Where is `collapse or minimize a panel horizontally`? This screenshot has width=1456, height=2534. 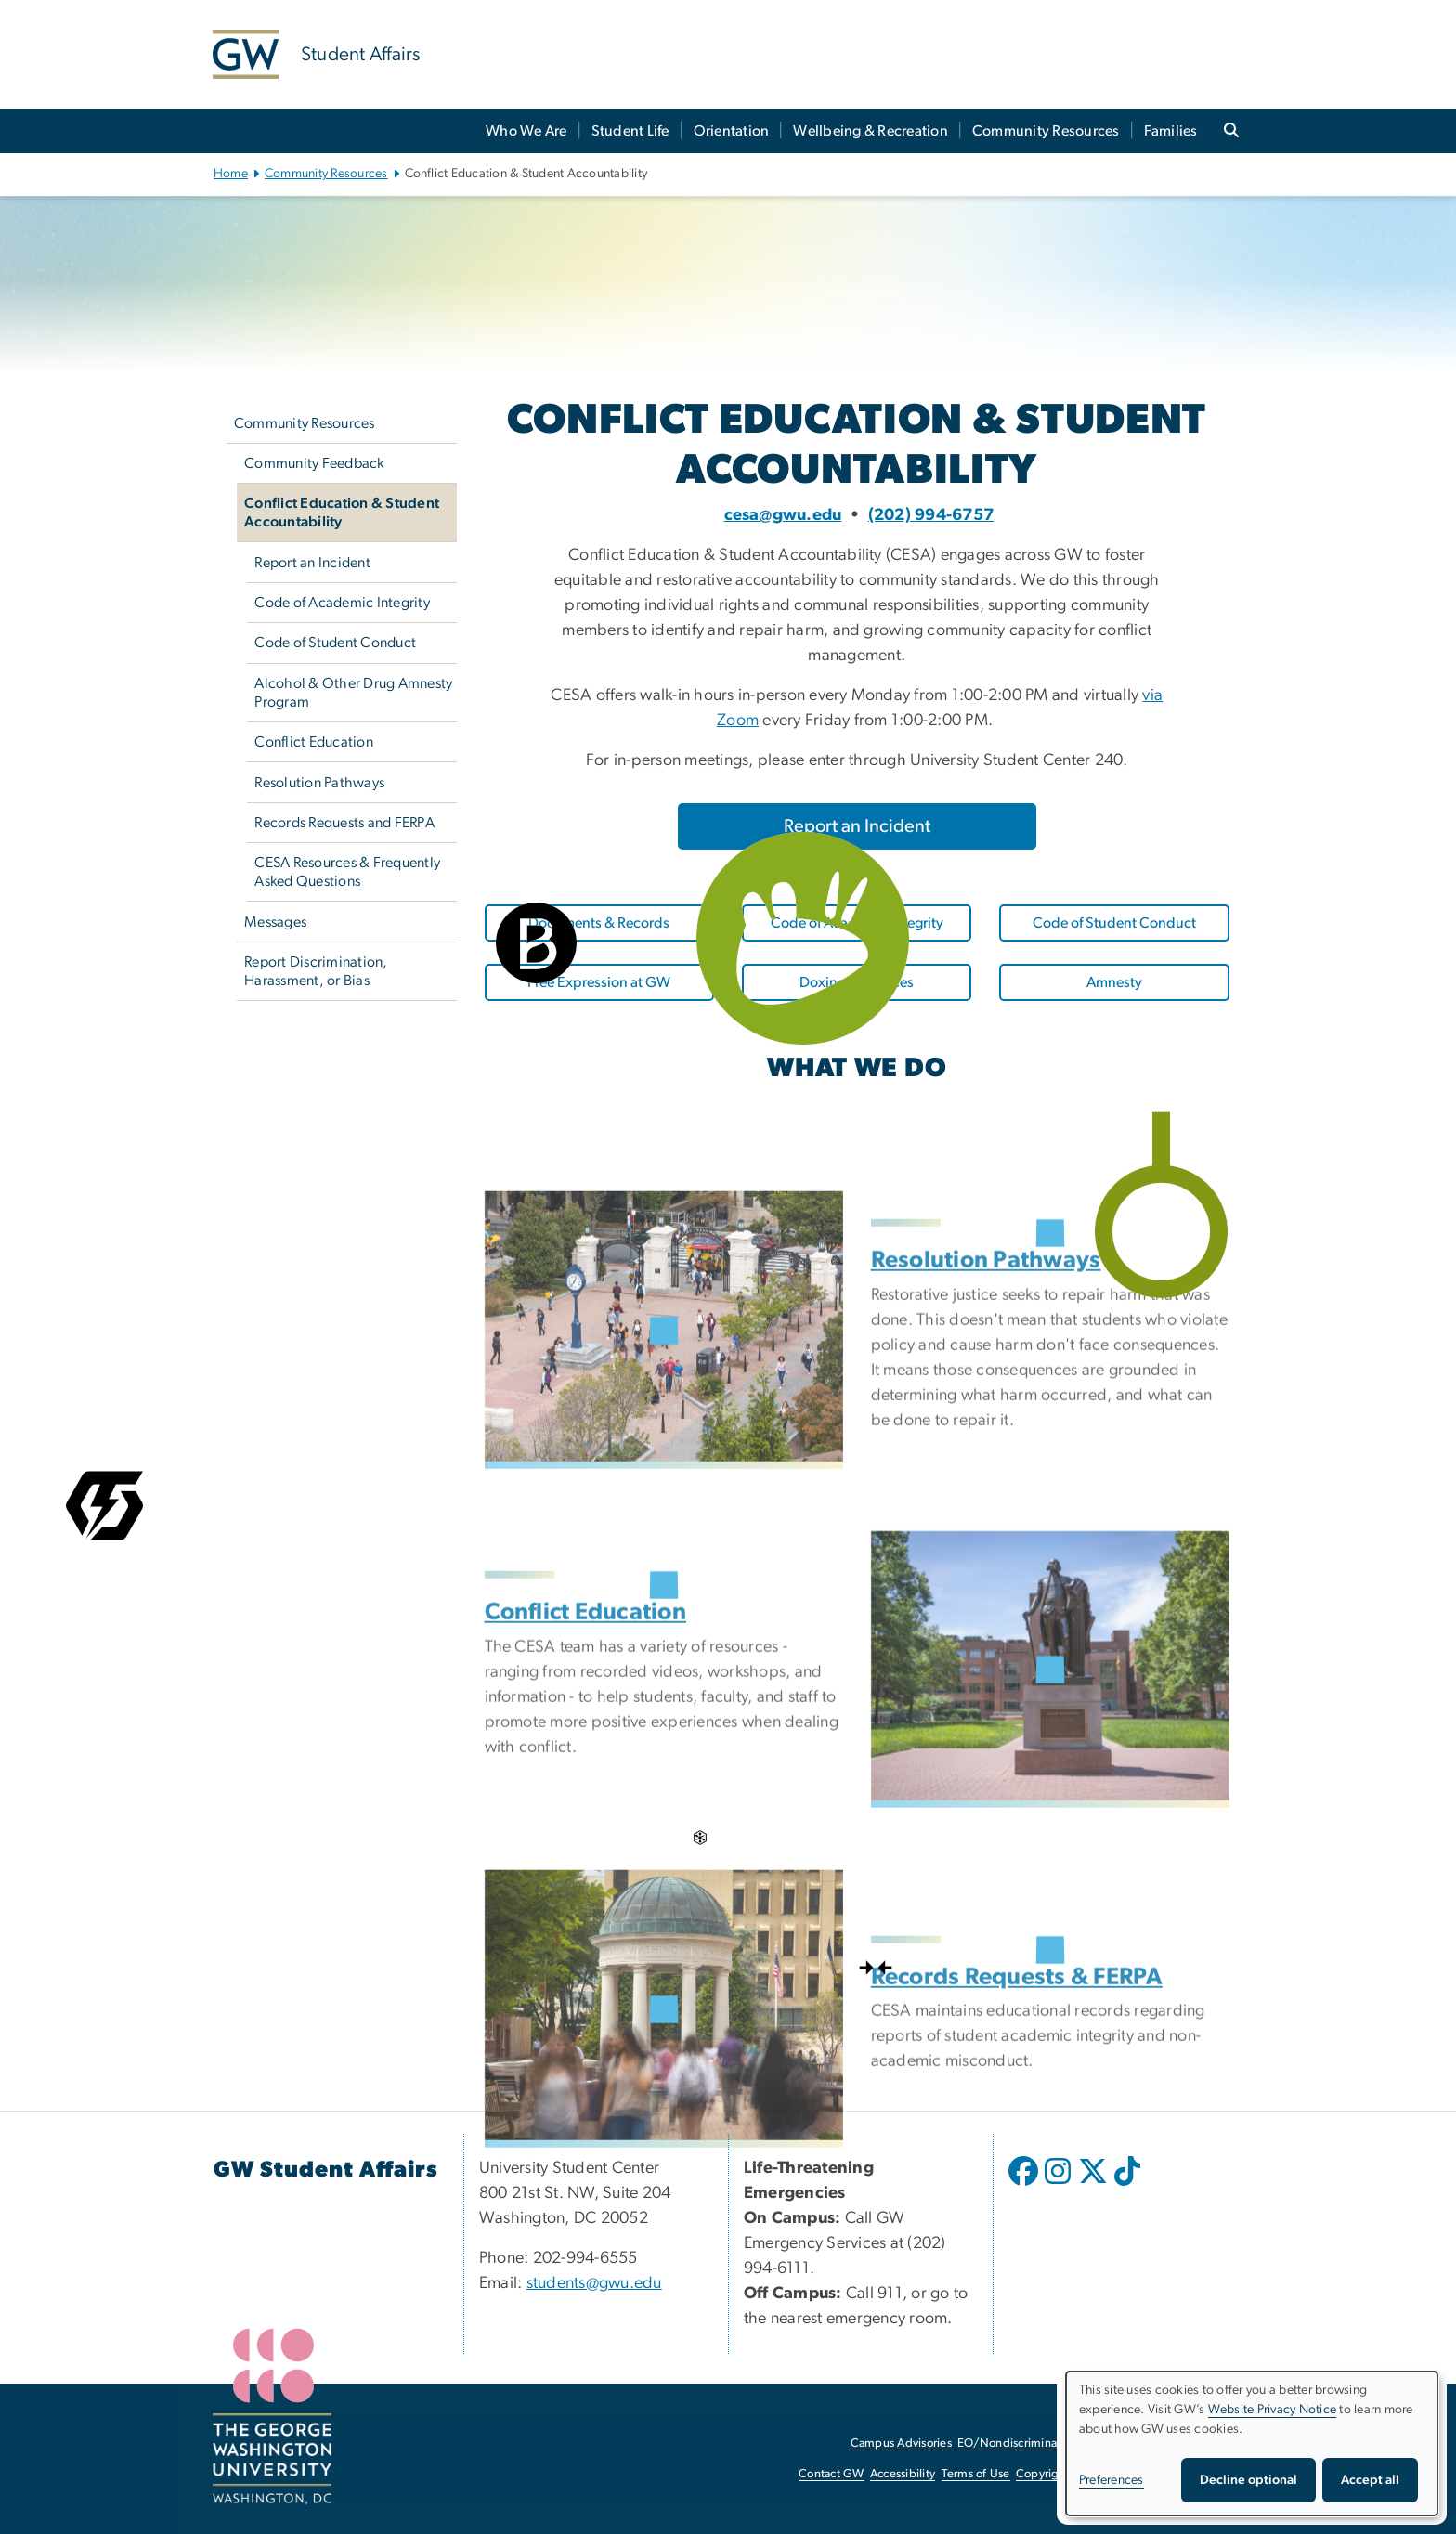 collapse or minimize a panel horizontally is located at coordinates (876, 1968).